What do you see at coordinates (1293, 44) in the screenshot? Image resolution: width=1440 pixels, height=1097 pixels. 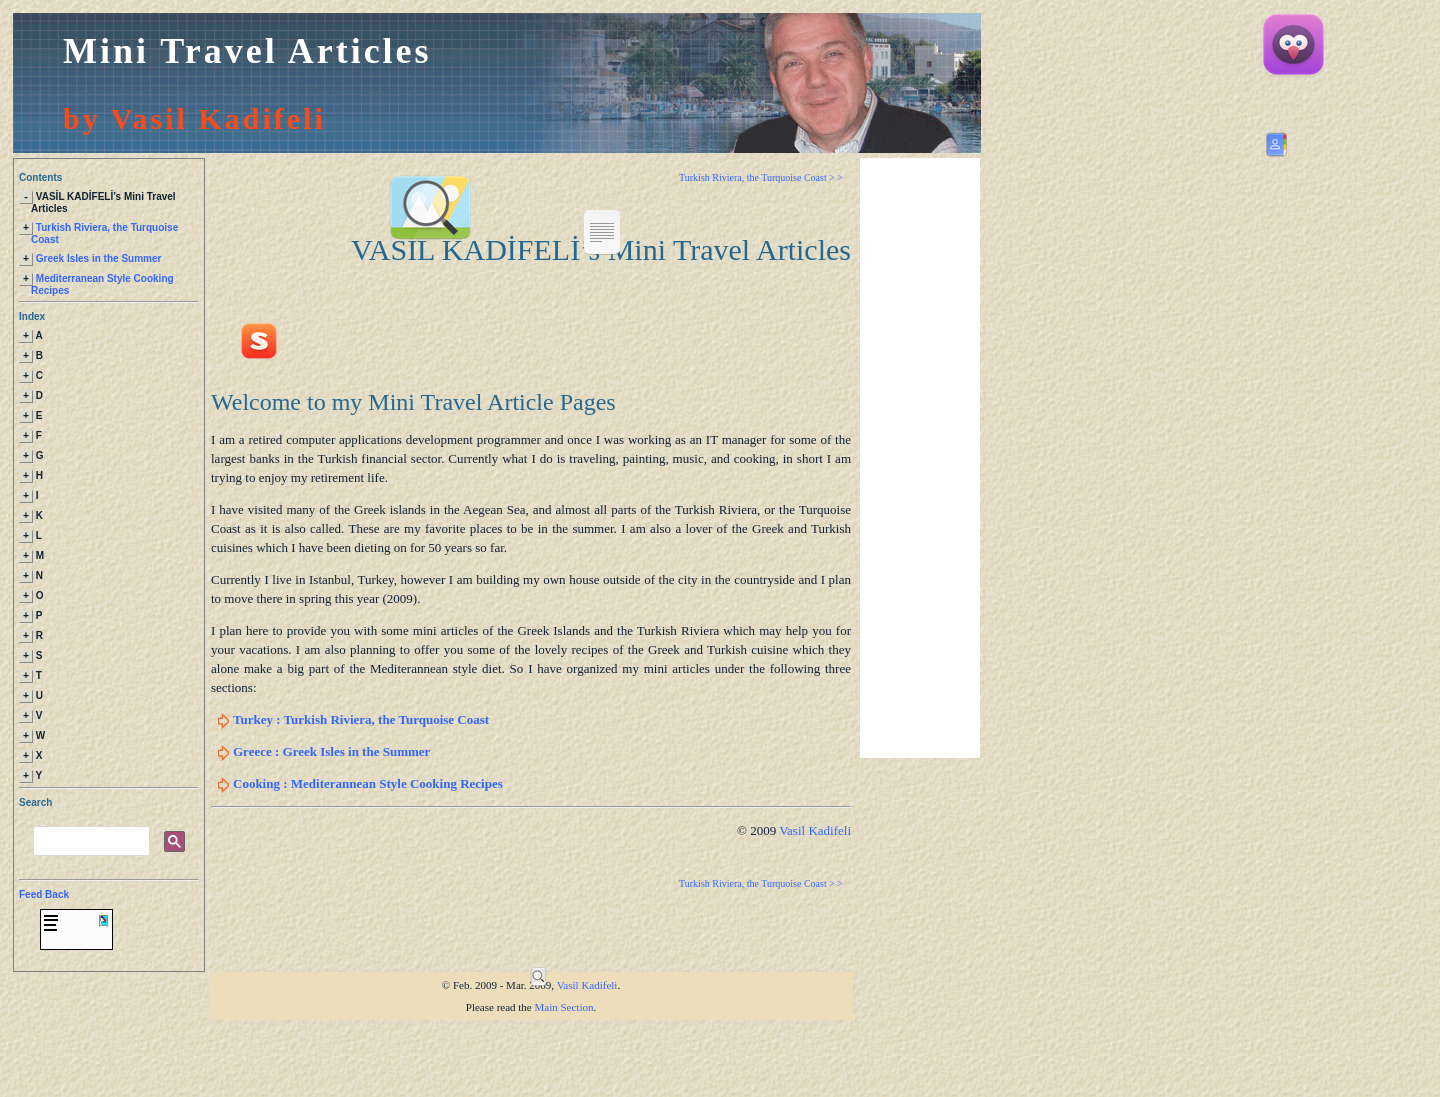 I see `open cawbird twitter client` at bounding box center [1293, 44].